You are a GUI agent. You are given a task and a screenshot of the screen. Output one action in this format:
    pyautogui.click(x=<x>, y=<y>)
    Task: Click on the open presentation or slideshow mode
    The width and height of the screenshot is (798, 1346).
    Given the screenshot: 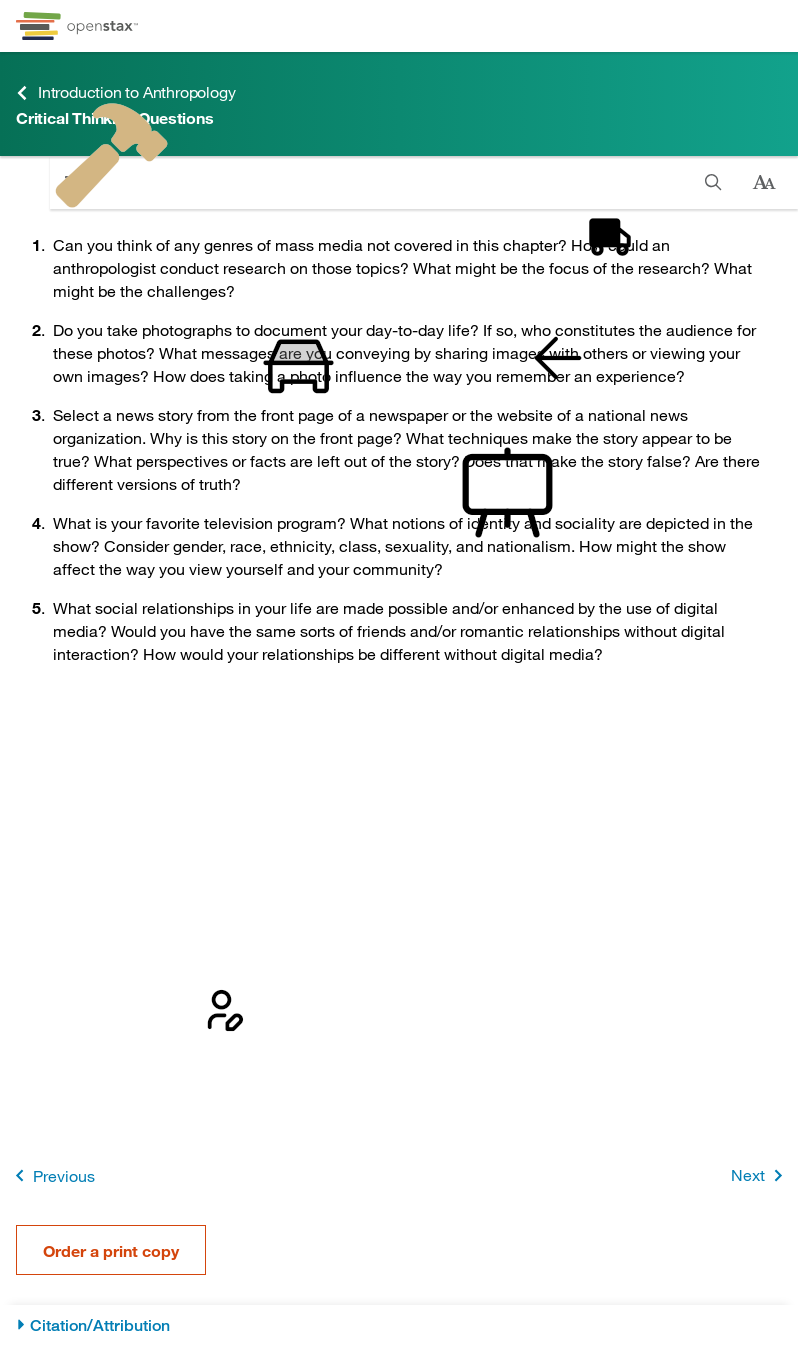 What is the action you would take?
    pyautogui.click(x=507, y=492)
    